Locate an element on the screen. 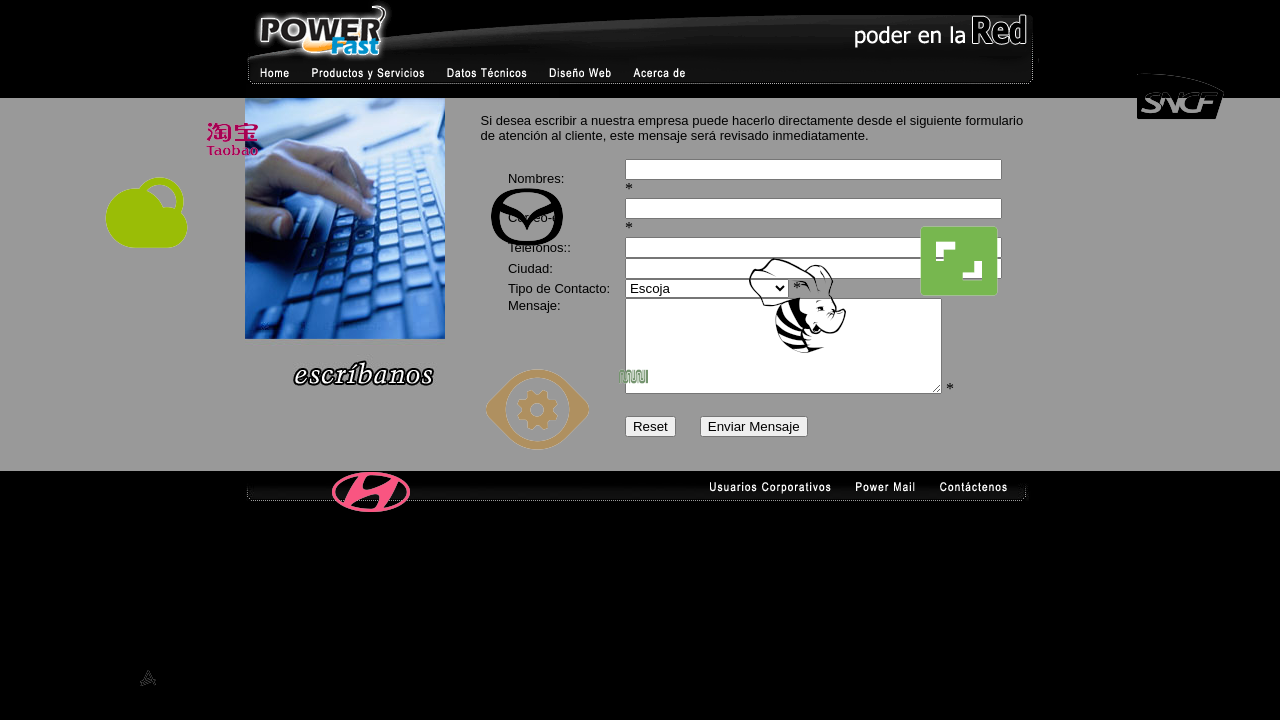 The width and height of the screenshot is (1280, 720). open the Actual Budget app is located at coordinates (148, 678).